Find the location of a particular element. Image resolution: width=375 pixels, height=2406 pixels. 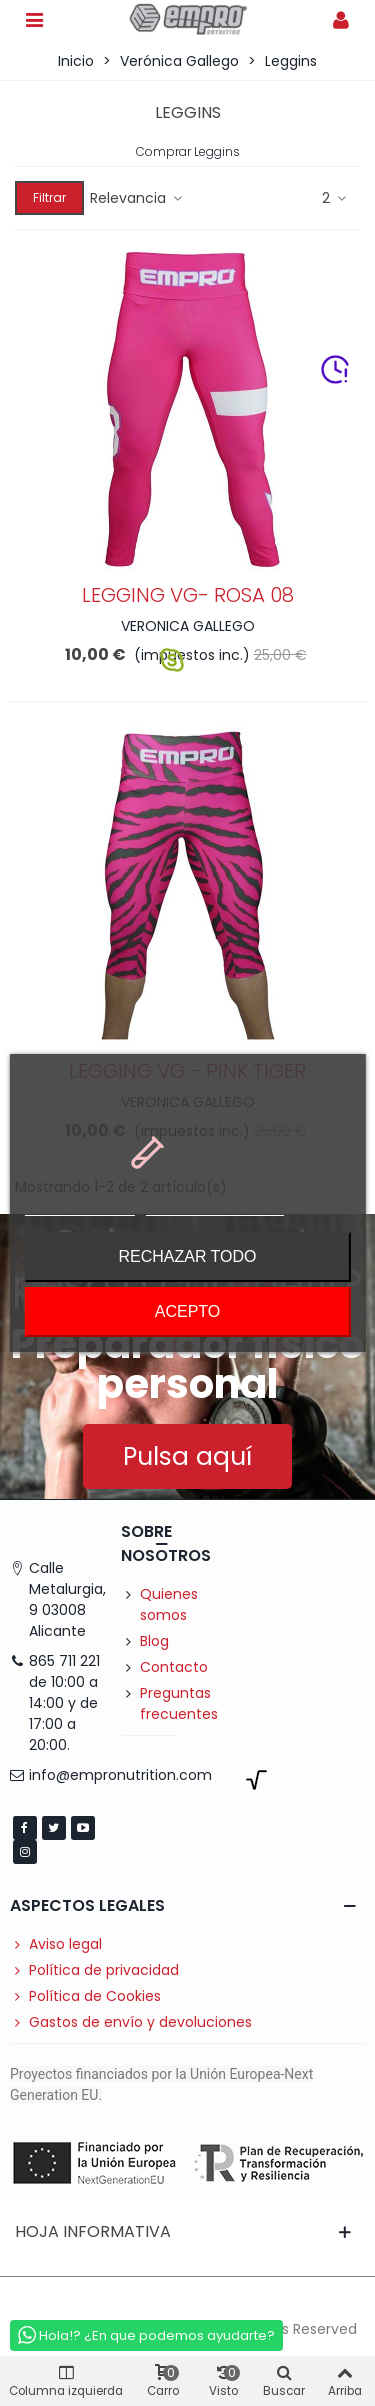

access lab or experimental features is located at coordinates (147, 1152).